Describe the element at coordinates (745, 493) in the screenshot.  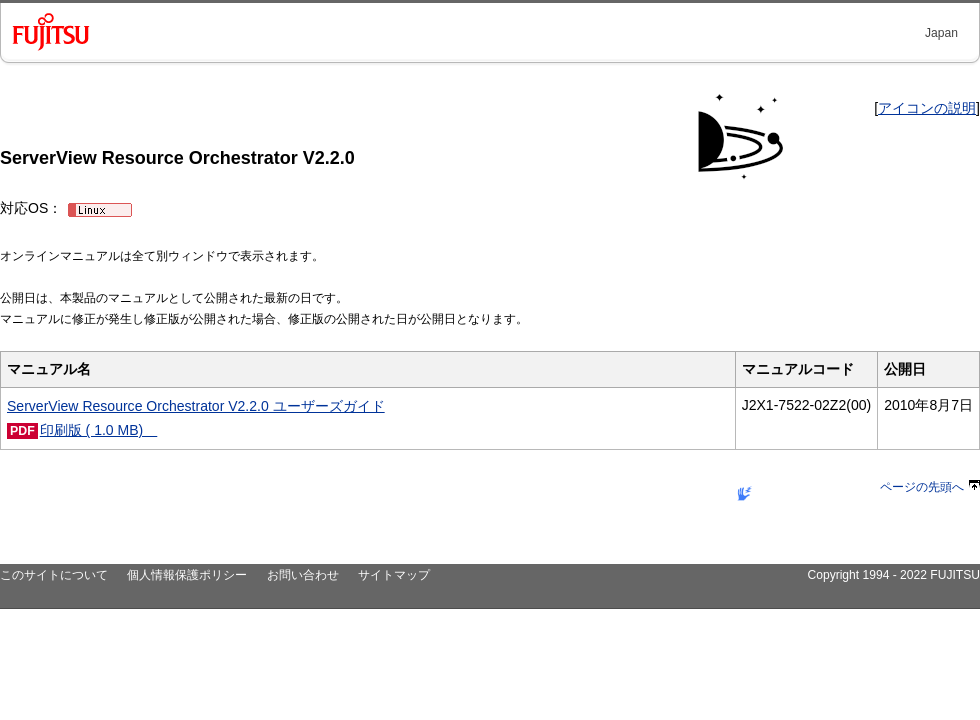
I see `cast a lightning spell` at that location.